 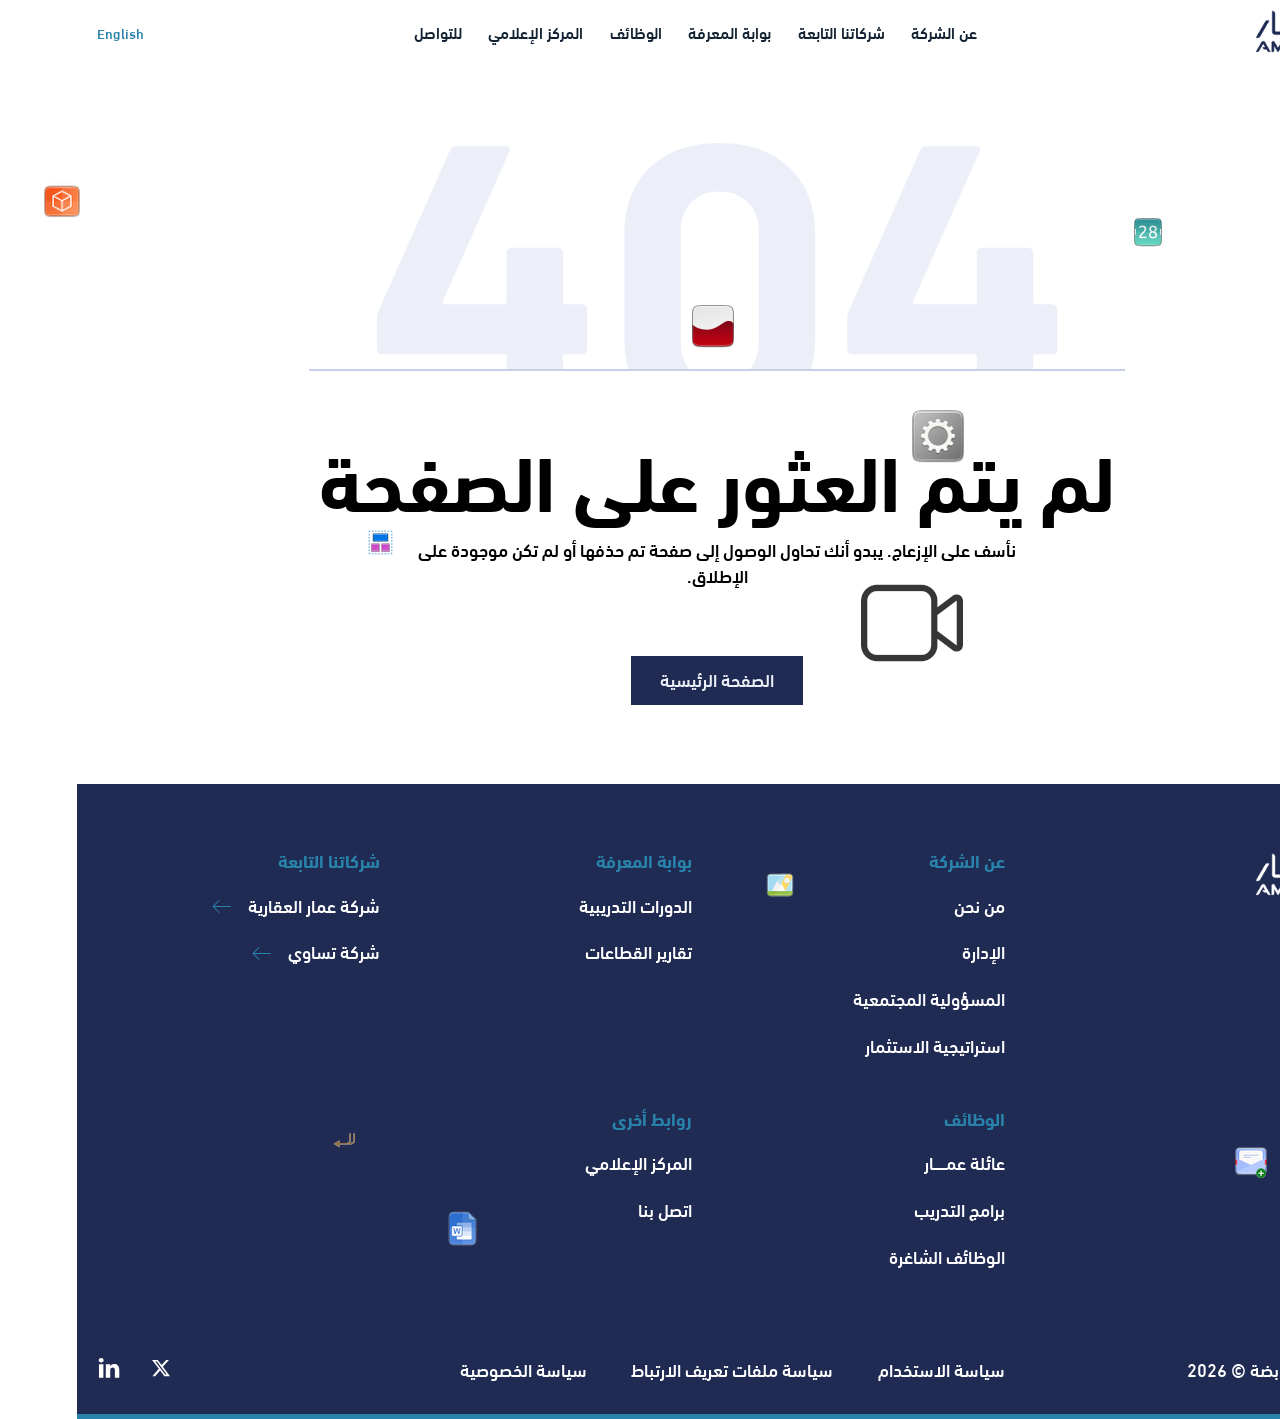 What do you see at coordinates (1148, 232) in the screenshot?
I see `open the calendar app` at bounding box center [1148, 232].